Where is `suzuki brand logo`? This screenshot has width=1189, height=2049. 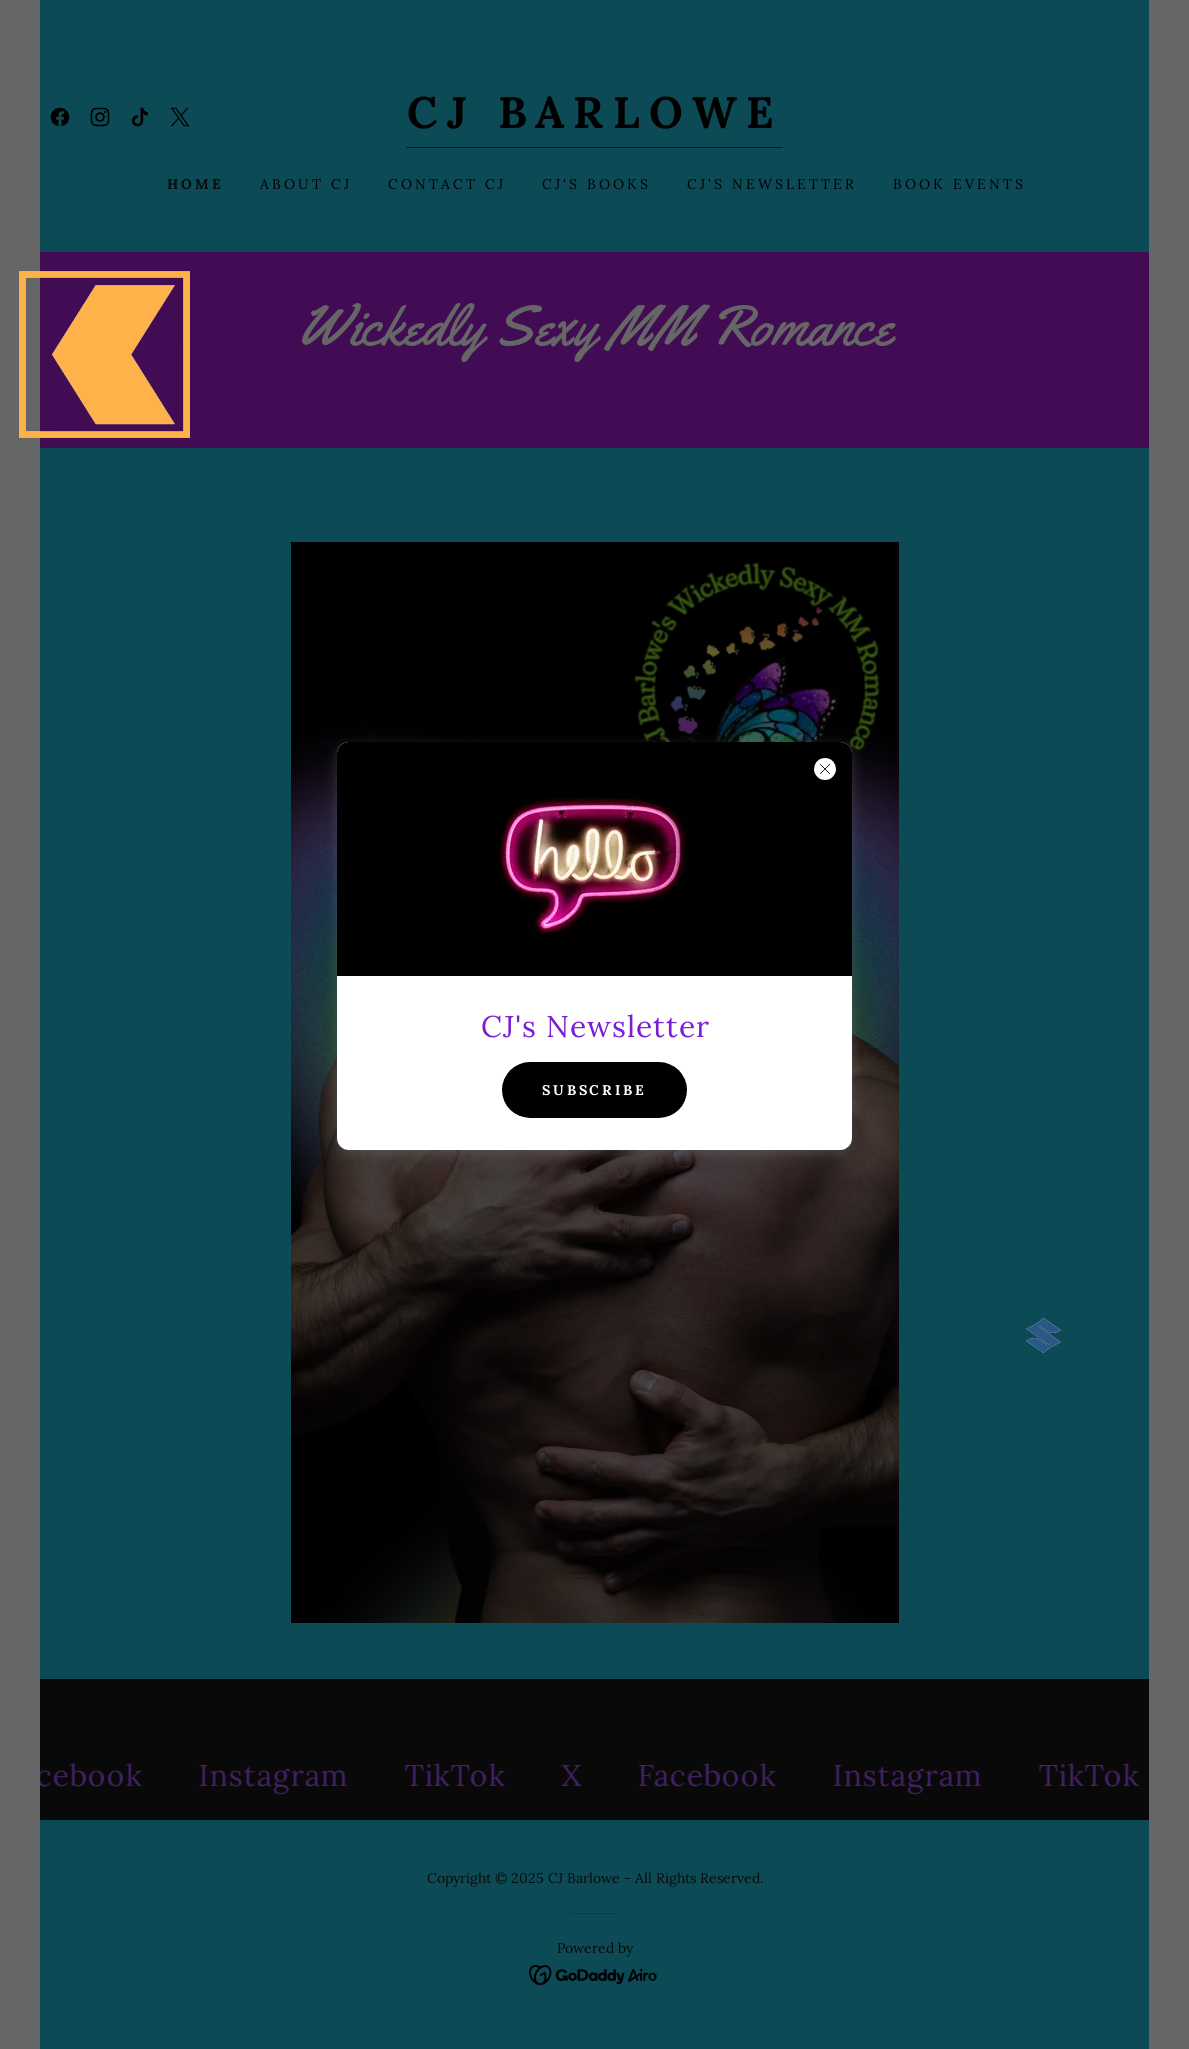 suzuki brand logo is located at coordinates (1043, 1335).